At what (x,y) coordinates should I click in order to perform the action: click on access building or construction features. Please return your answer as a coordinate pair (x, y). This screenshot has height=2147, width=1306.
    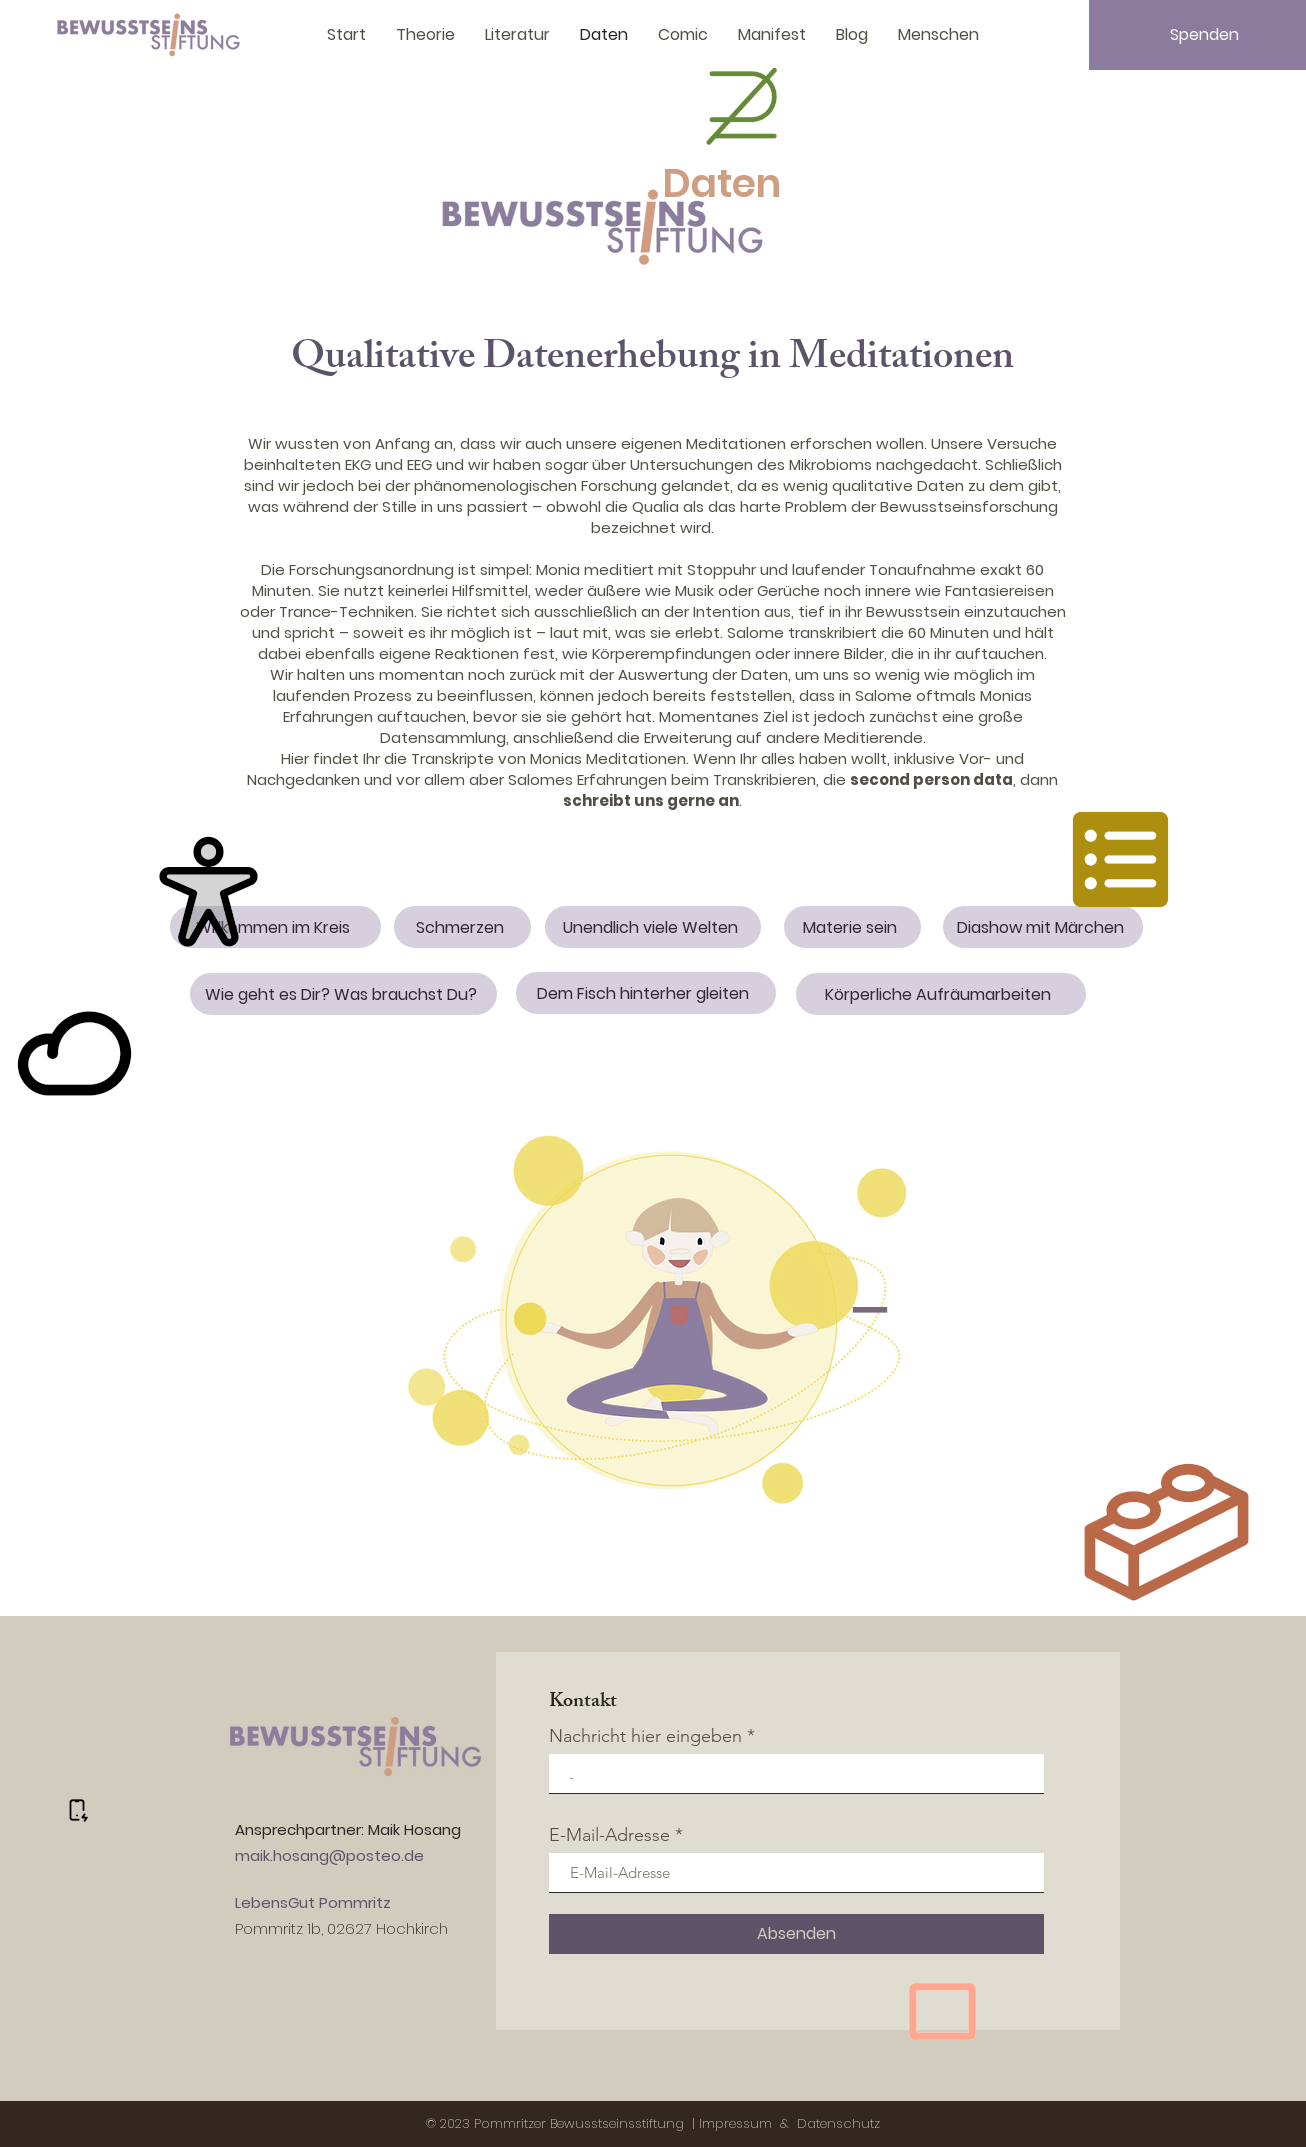
    Looking at the image, I should click on (1166, 1529).